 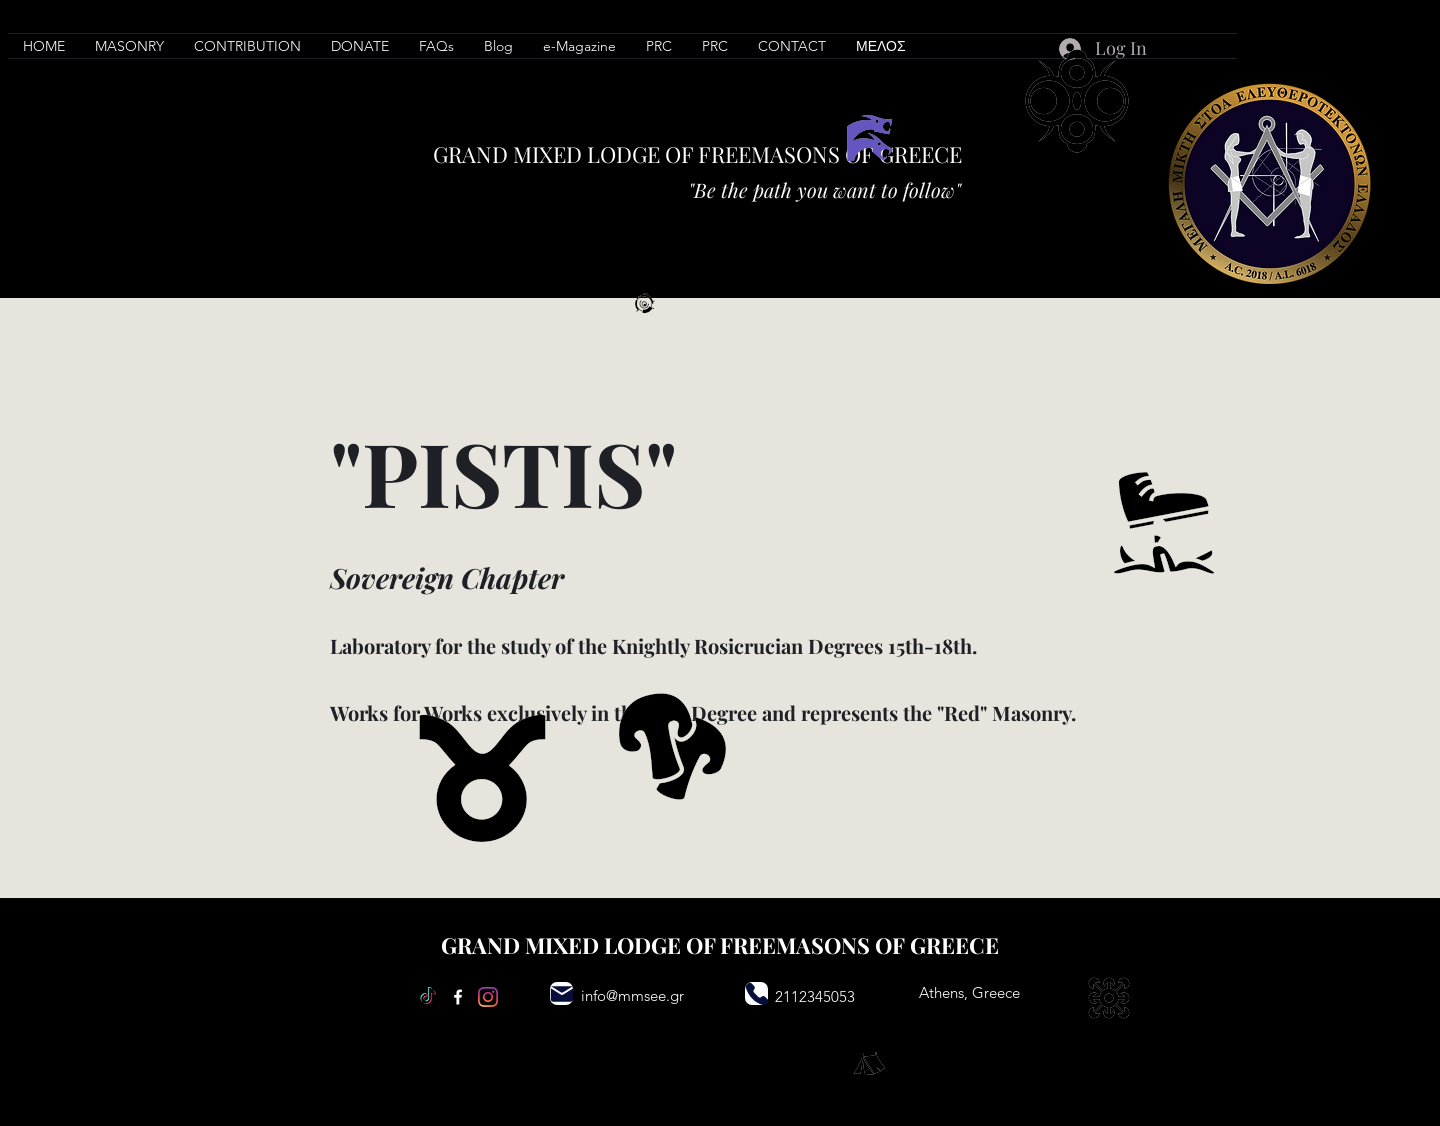 What do you see at coordinates (1164, 522) in the screenshot?
I see `hazard warning indicating slippery surface` at bounding box center [1164, 522].